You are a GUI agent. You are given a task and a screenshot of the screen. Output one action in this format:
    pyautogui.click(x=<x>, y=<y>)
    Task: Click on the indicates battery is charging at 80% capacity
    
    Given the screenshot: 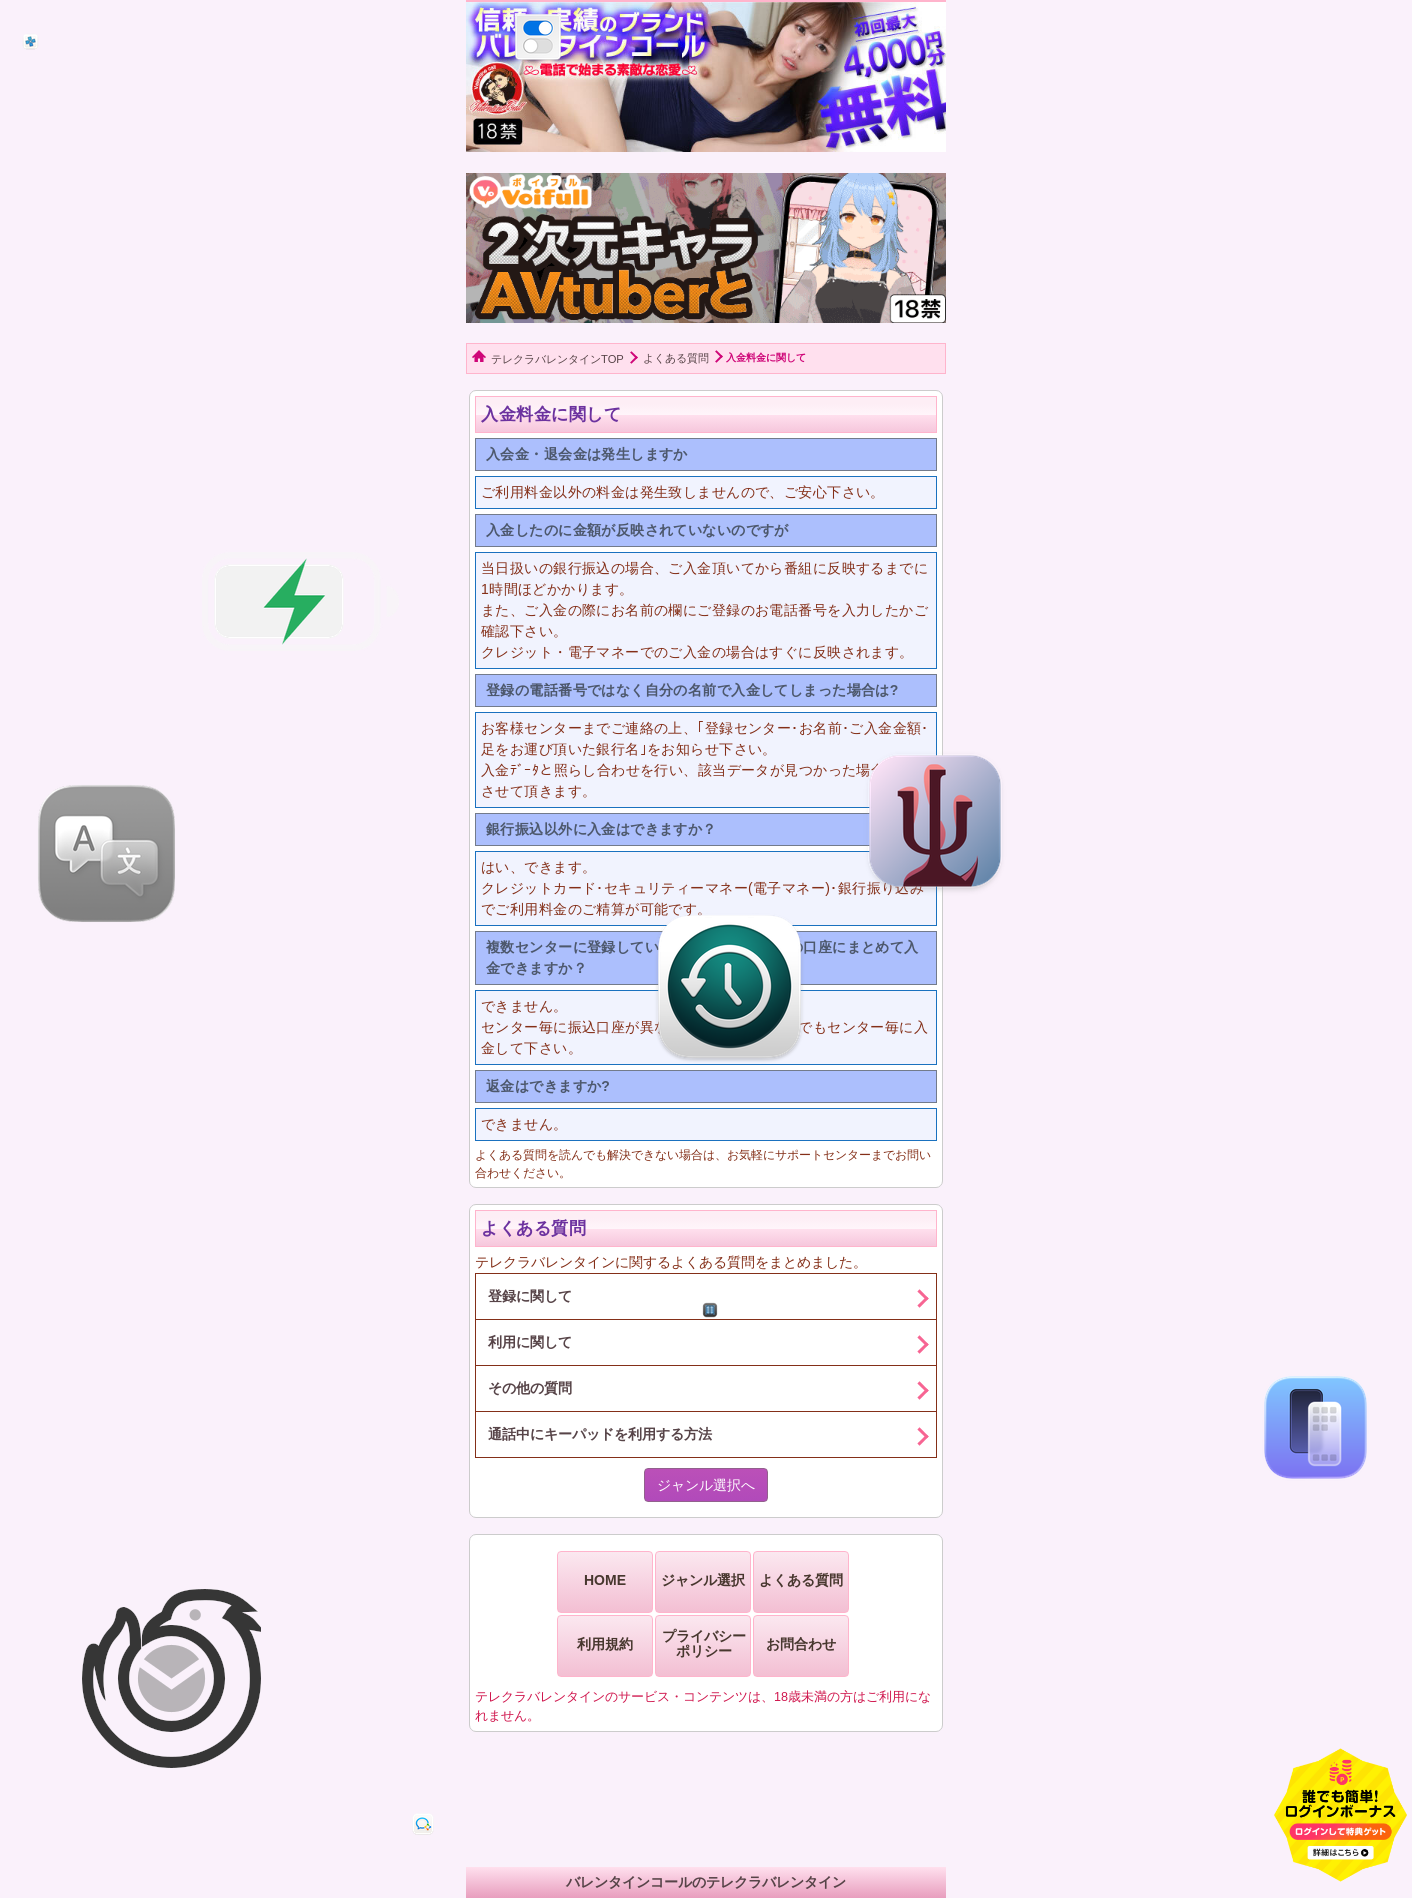 What is the action you would take?
    pyautogui.click(x=300, y=601)
    